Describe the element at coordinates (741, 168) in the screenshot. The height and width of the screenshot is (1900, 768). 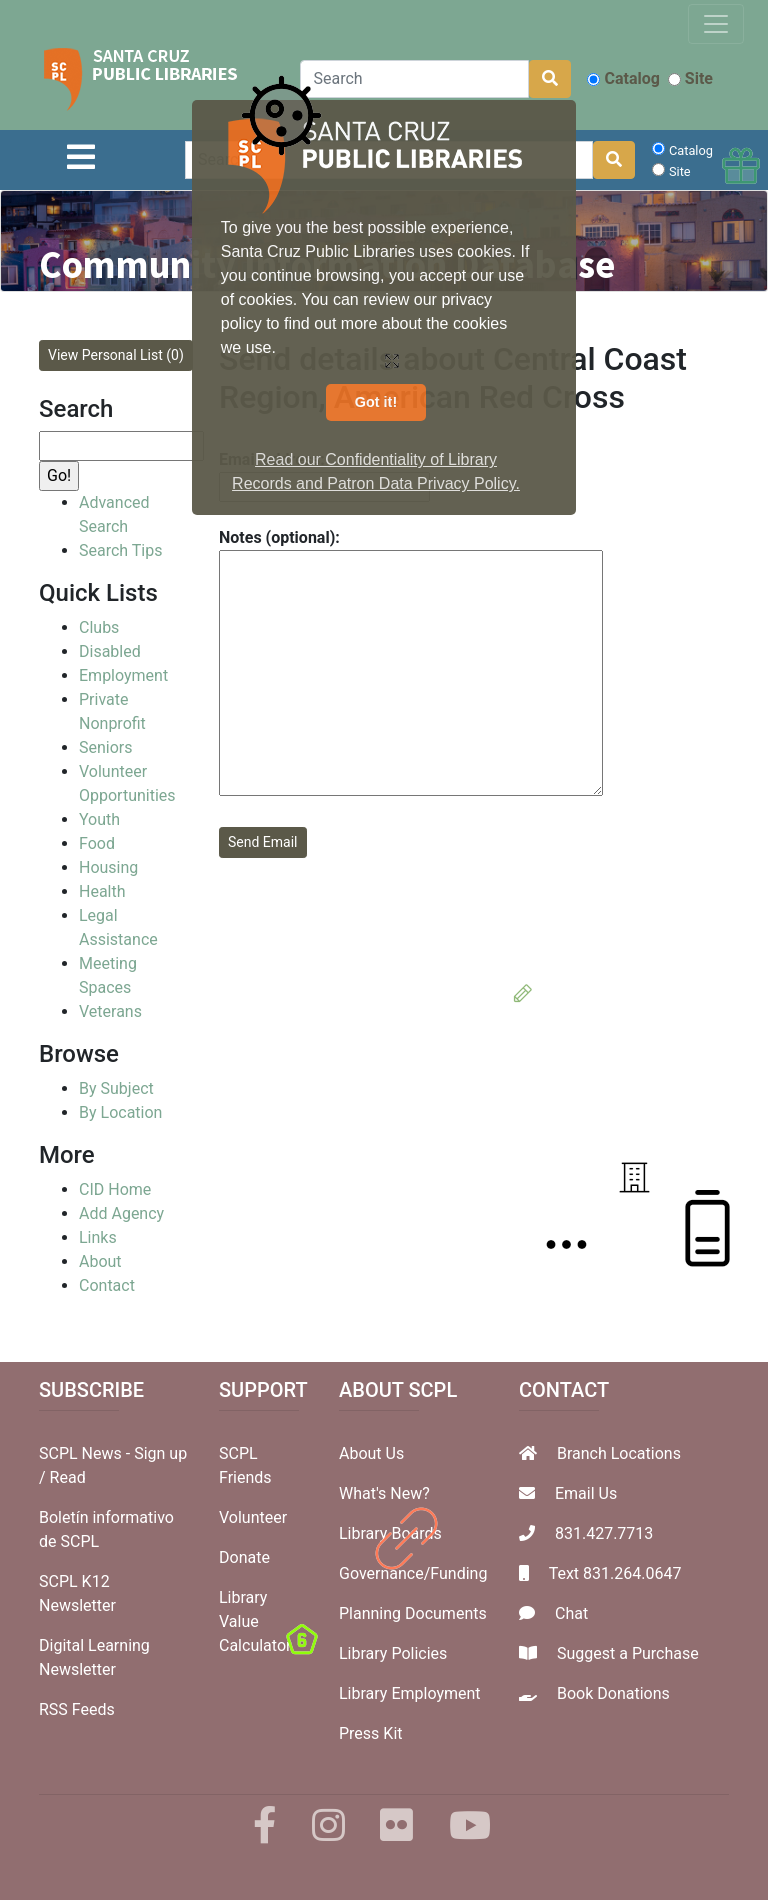
I see `view or redeem a gift` at that location.